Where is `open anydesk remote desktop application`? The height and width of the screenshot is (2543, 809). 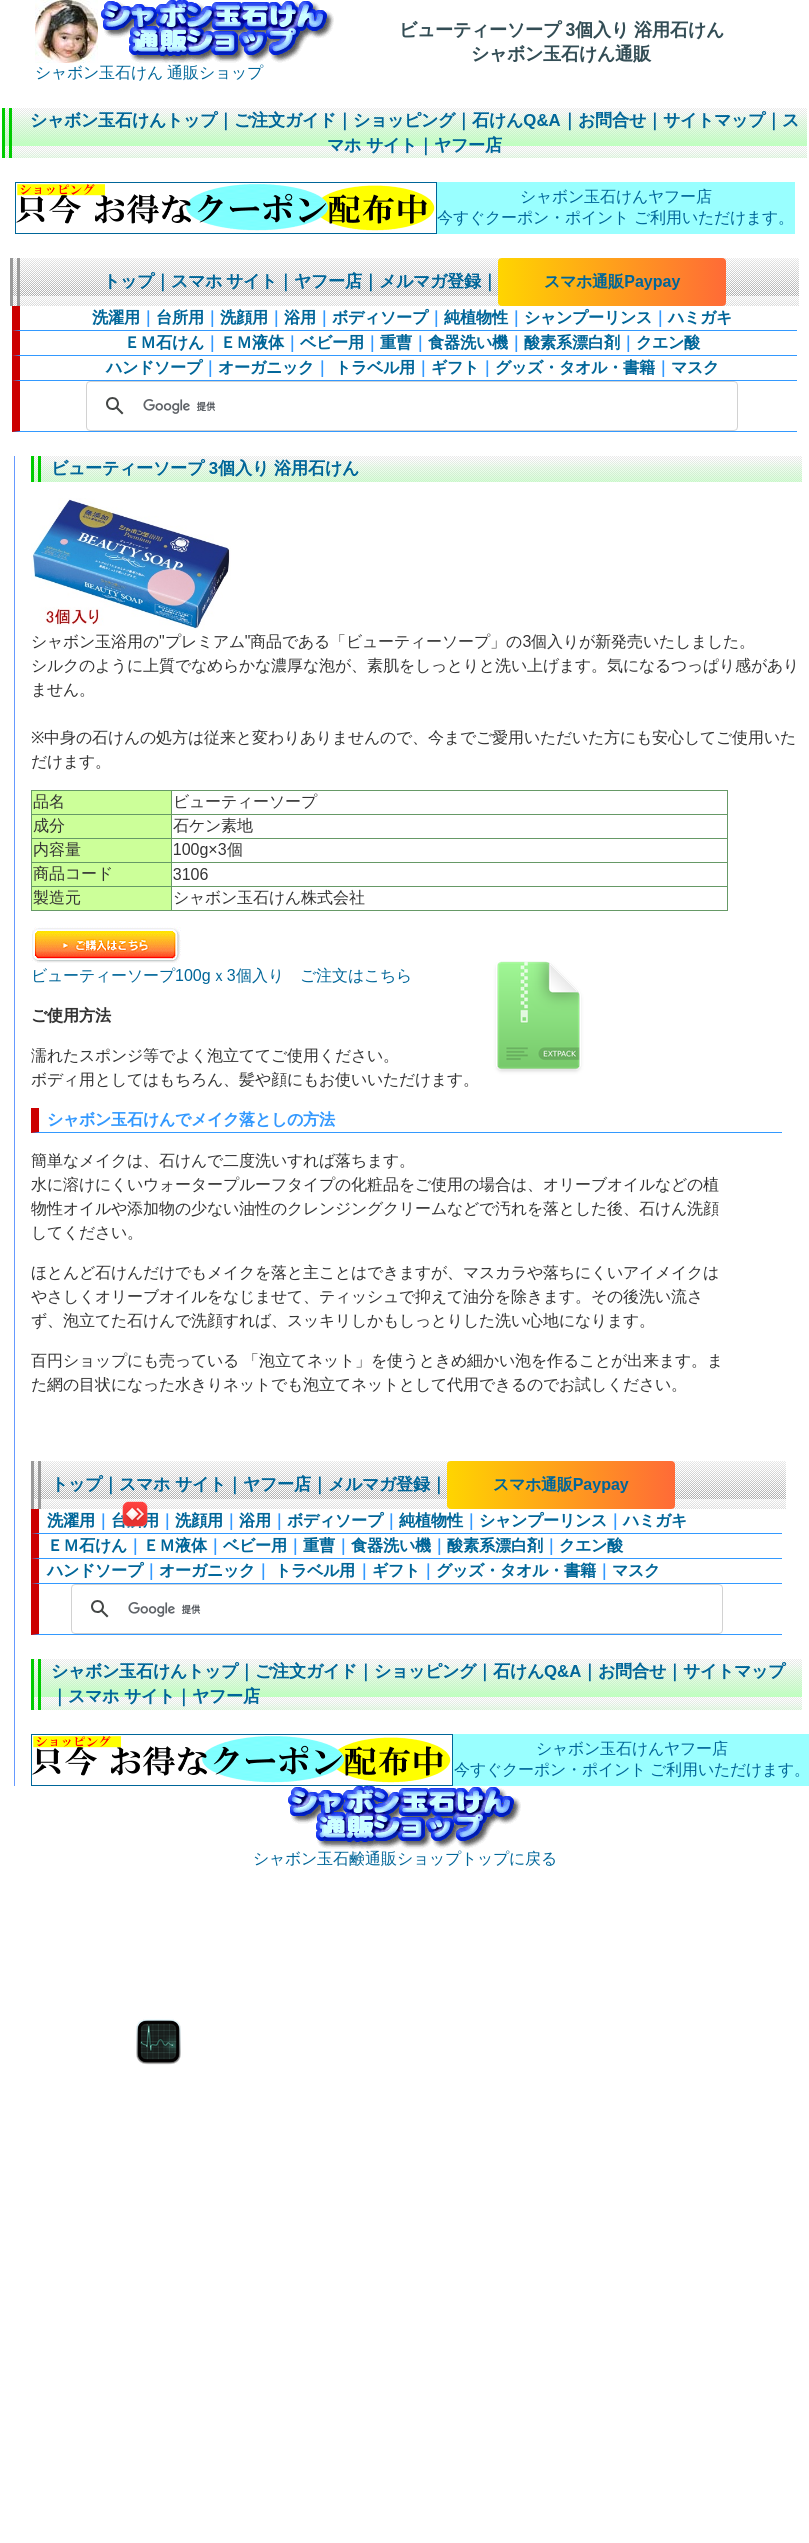
open anydesk remote desktop application is located at coordinates (135, 1514).